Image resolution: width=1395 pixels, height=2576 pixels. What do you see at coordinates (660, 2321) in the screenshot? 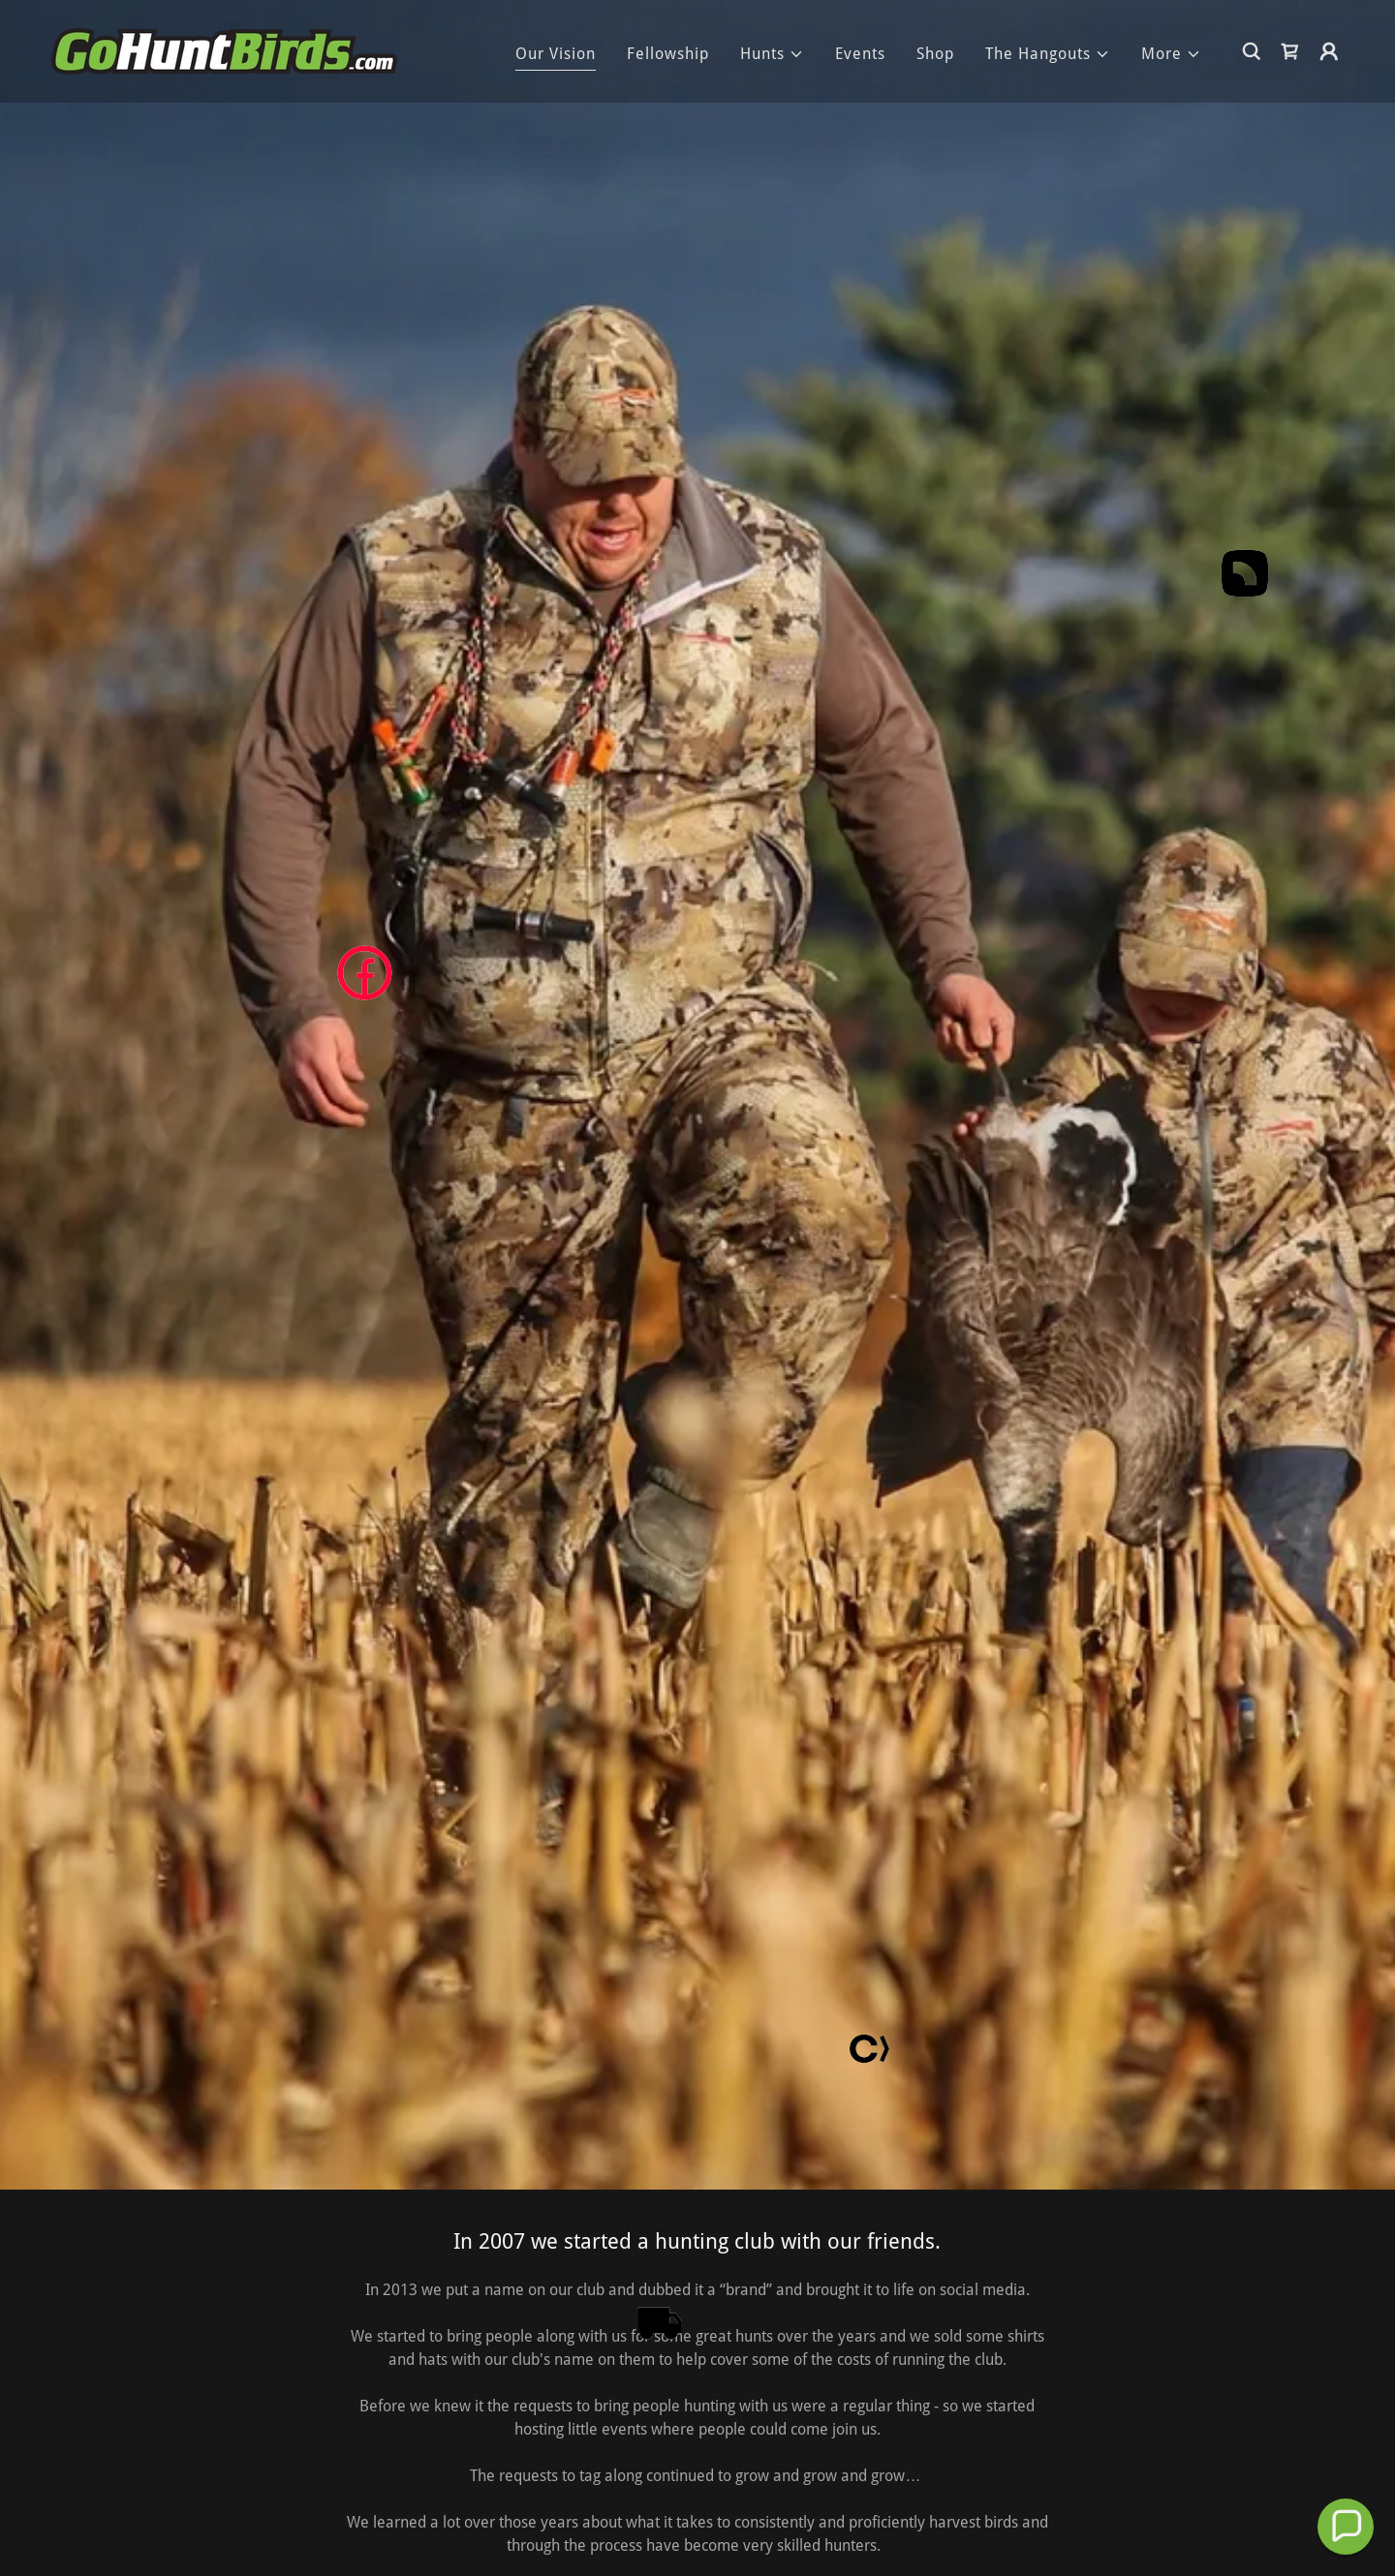
I see `track your delivery or shipment` at bounding box center [660, 2321].